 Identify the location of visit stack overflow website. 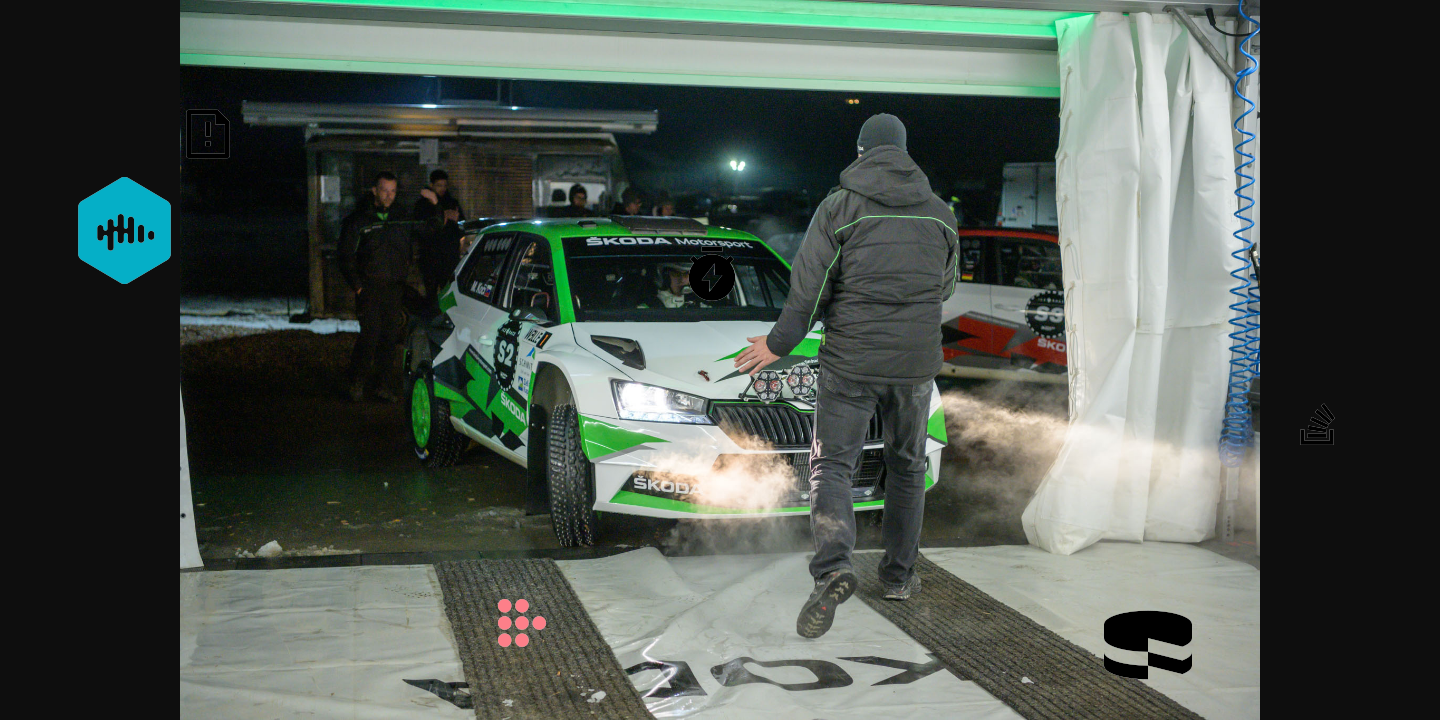
(1317, 424).